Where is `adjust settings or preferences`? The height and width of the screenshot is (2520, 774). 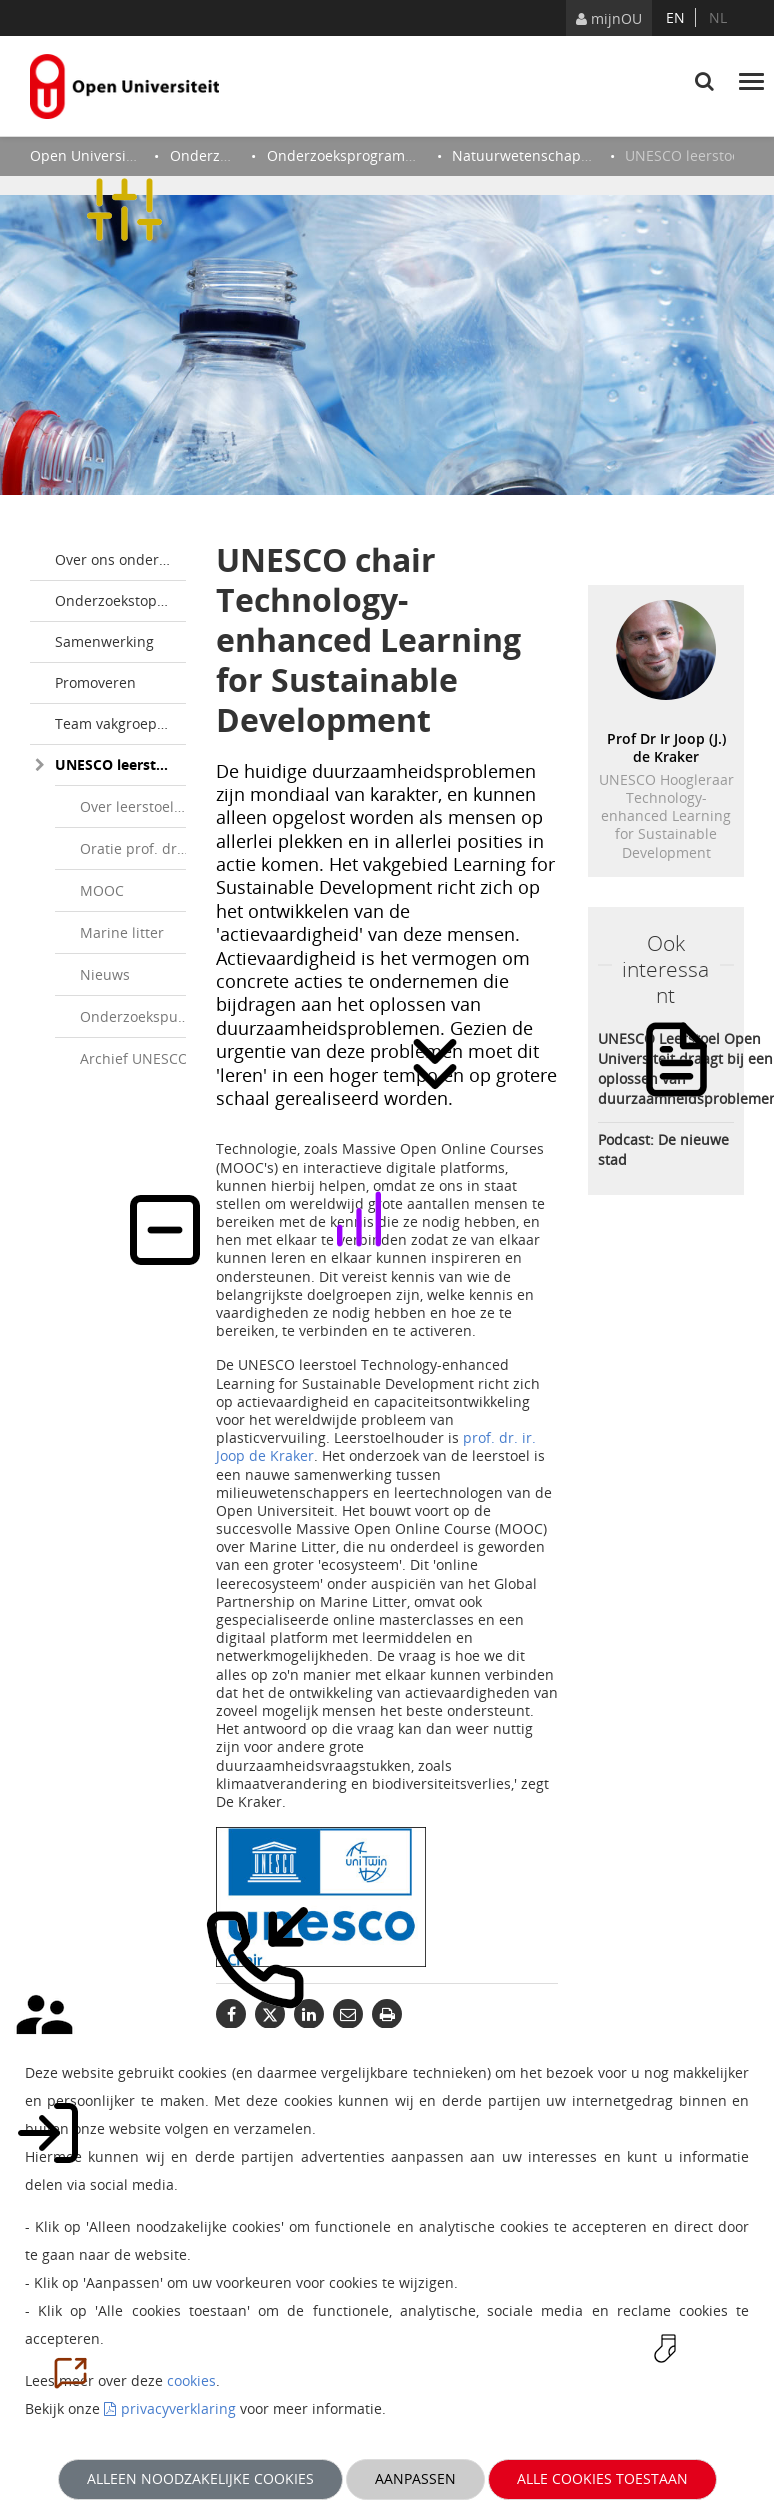
adjust settings or preferences is located at coordinates (124, 209).